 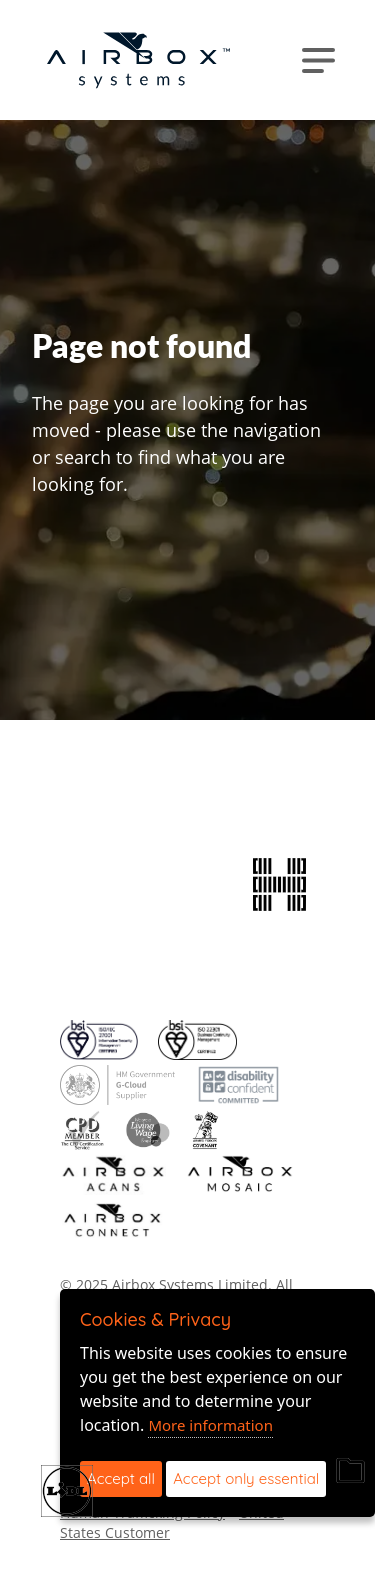 I want to click on open folder to view files, so click(x=350, y=1470).